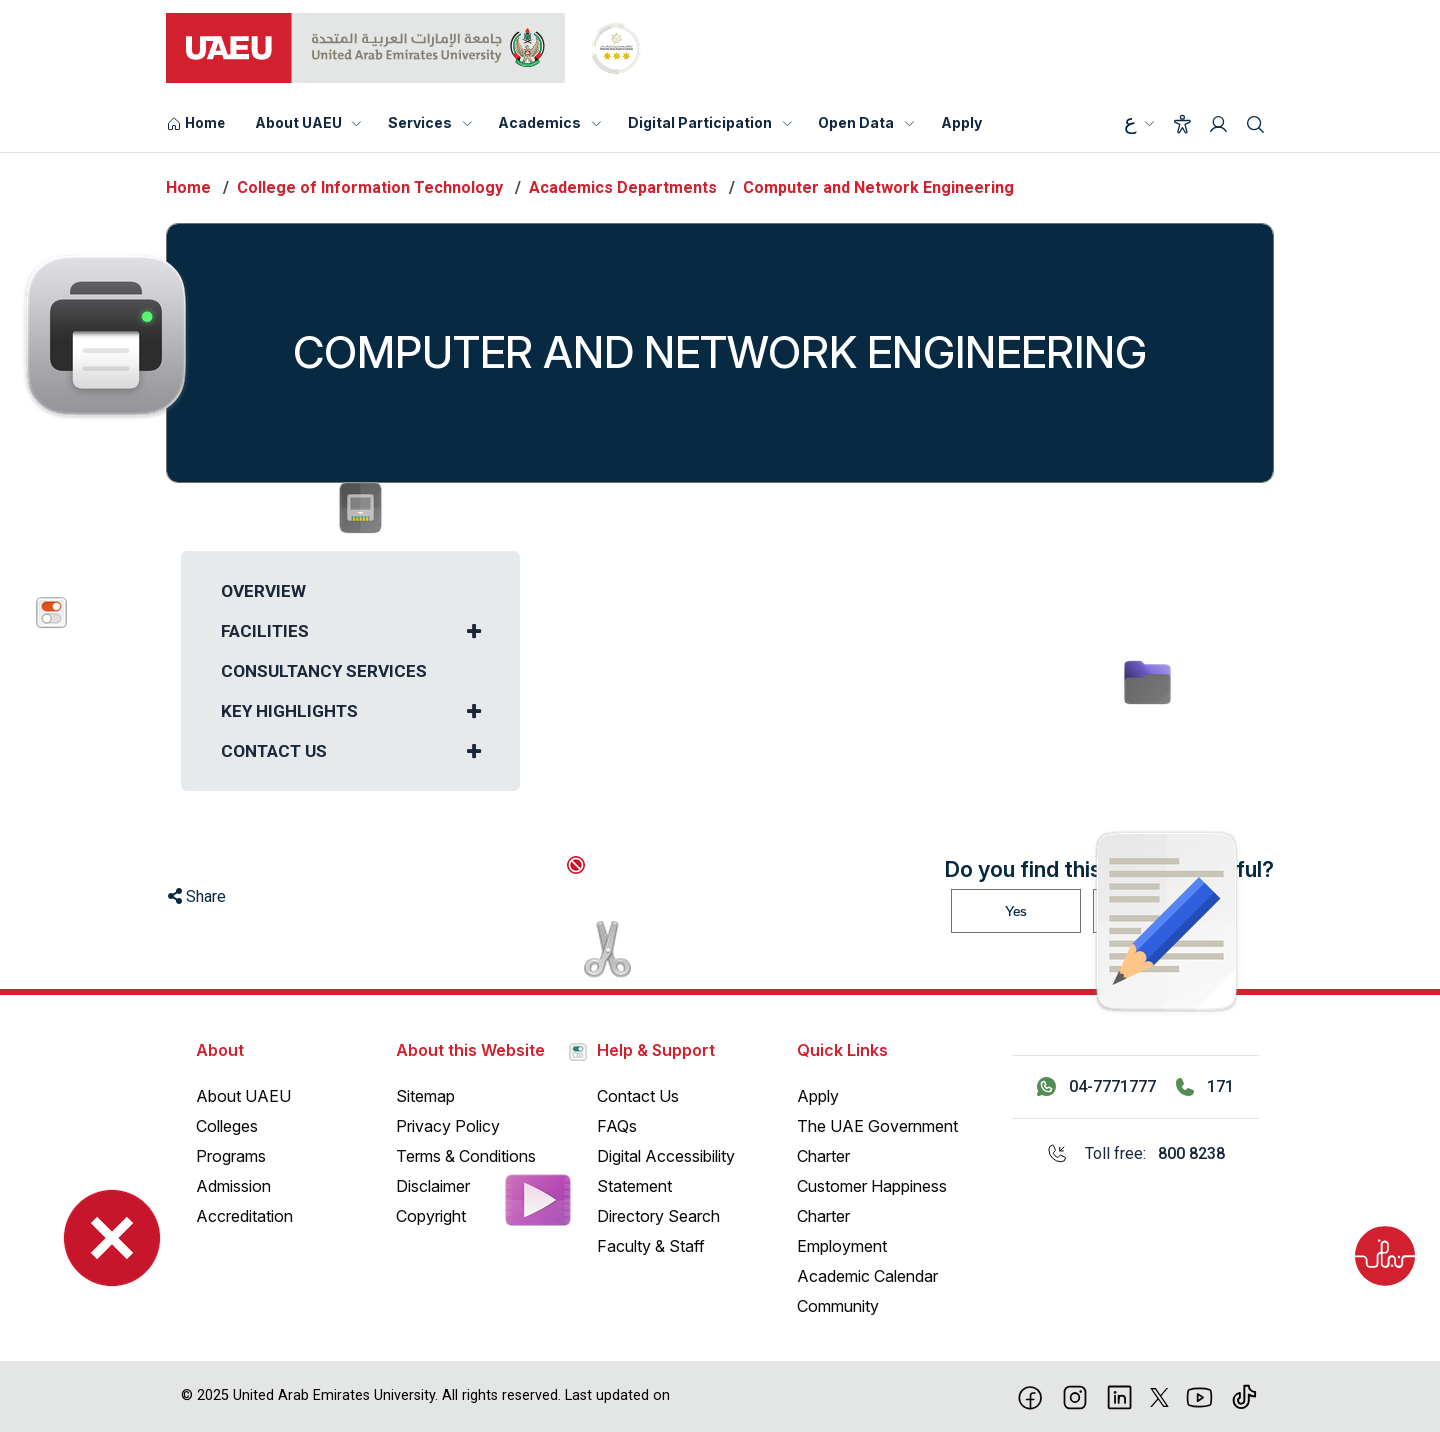 The height and width of the screenshot is (1432, 1440). Describe the element at coordinates (576, 865) in the screenshot. I see `delete or remove selected item` at that location.